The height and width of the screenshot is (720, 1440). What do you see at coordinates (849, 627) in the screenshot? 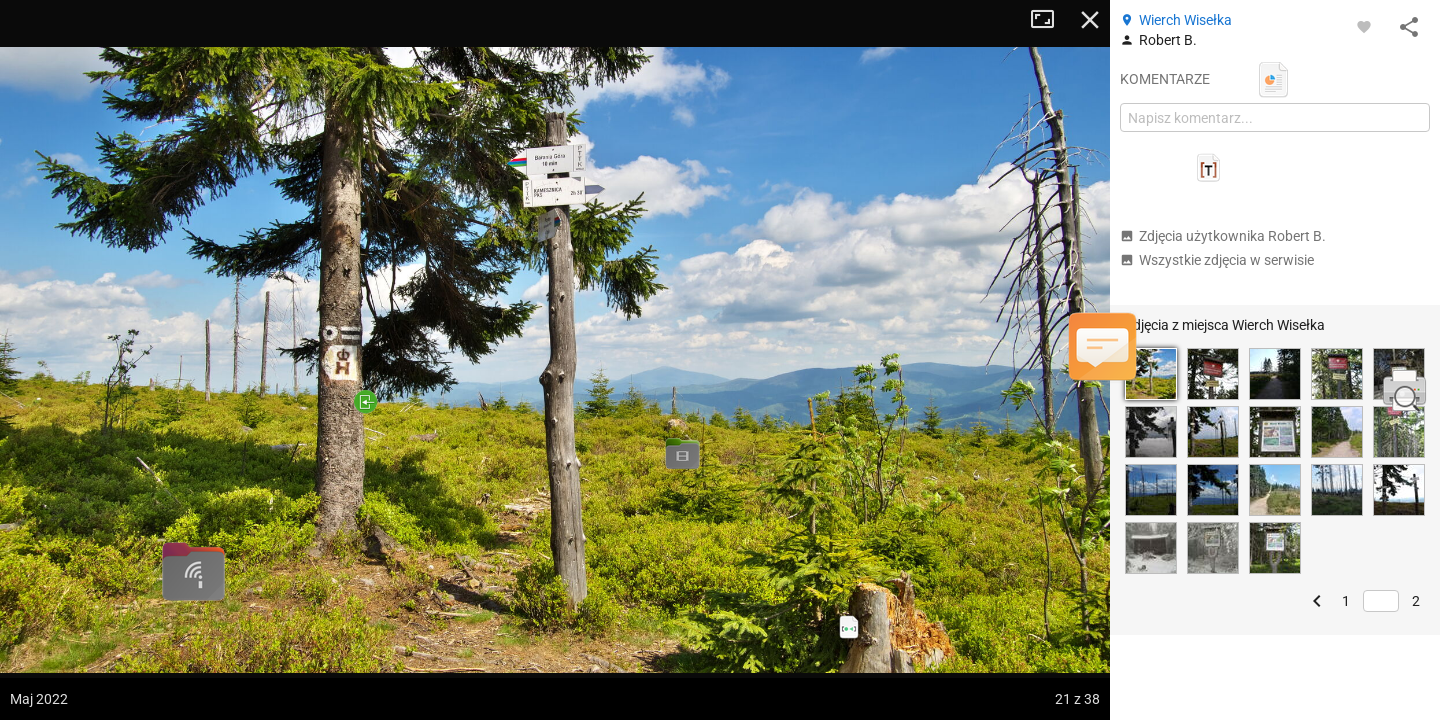
I see `systemd unit configuration file` at bounding box center [849, 627].